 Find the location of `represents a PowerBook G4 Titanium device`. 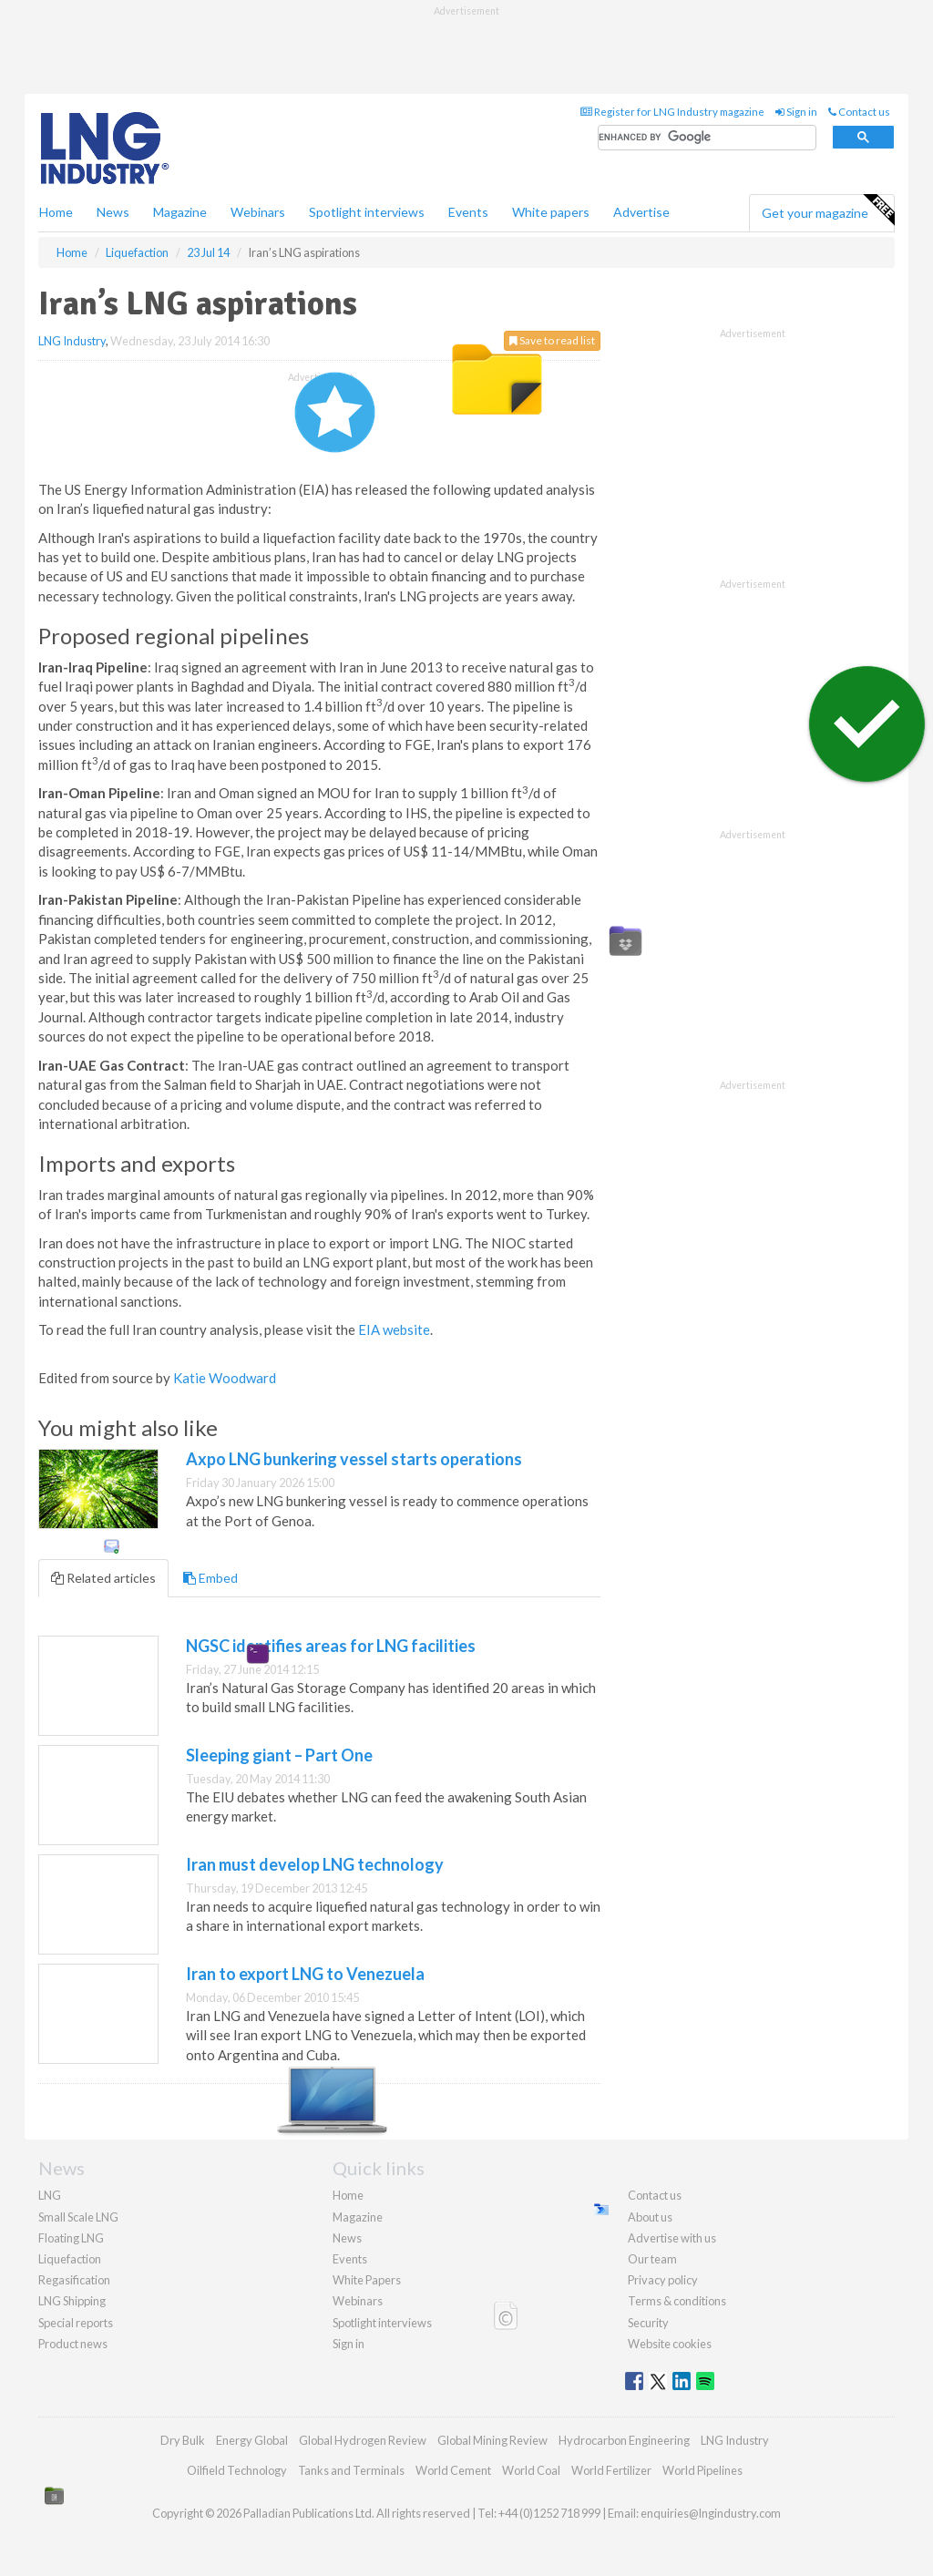

represents a PowerBook G4 Titanium device is located at coordinates (332, 2096).